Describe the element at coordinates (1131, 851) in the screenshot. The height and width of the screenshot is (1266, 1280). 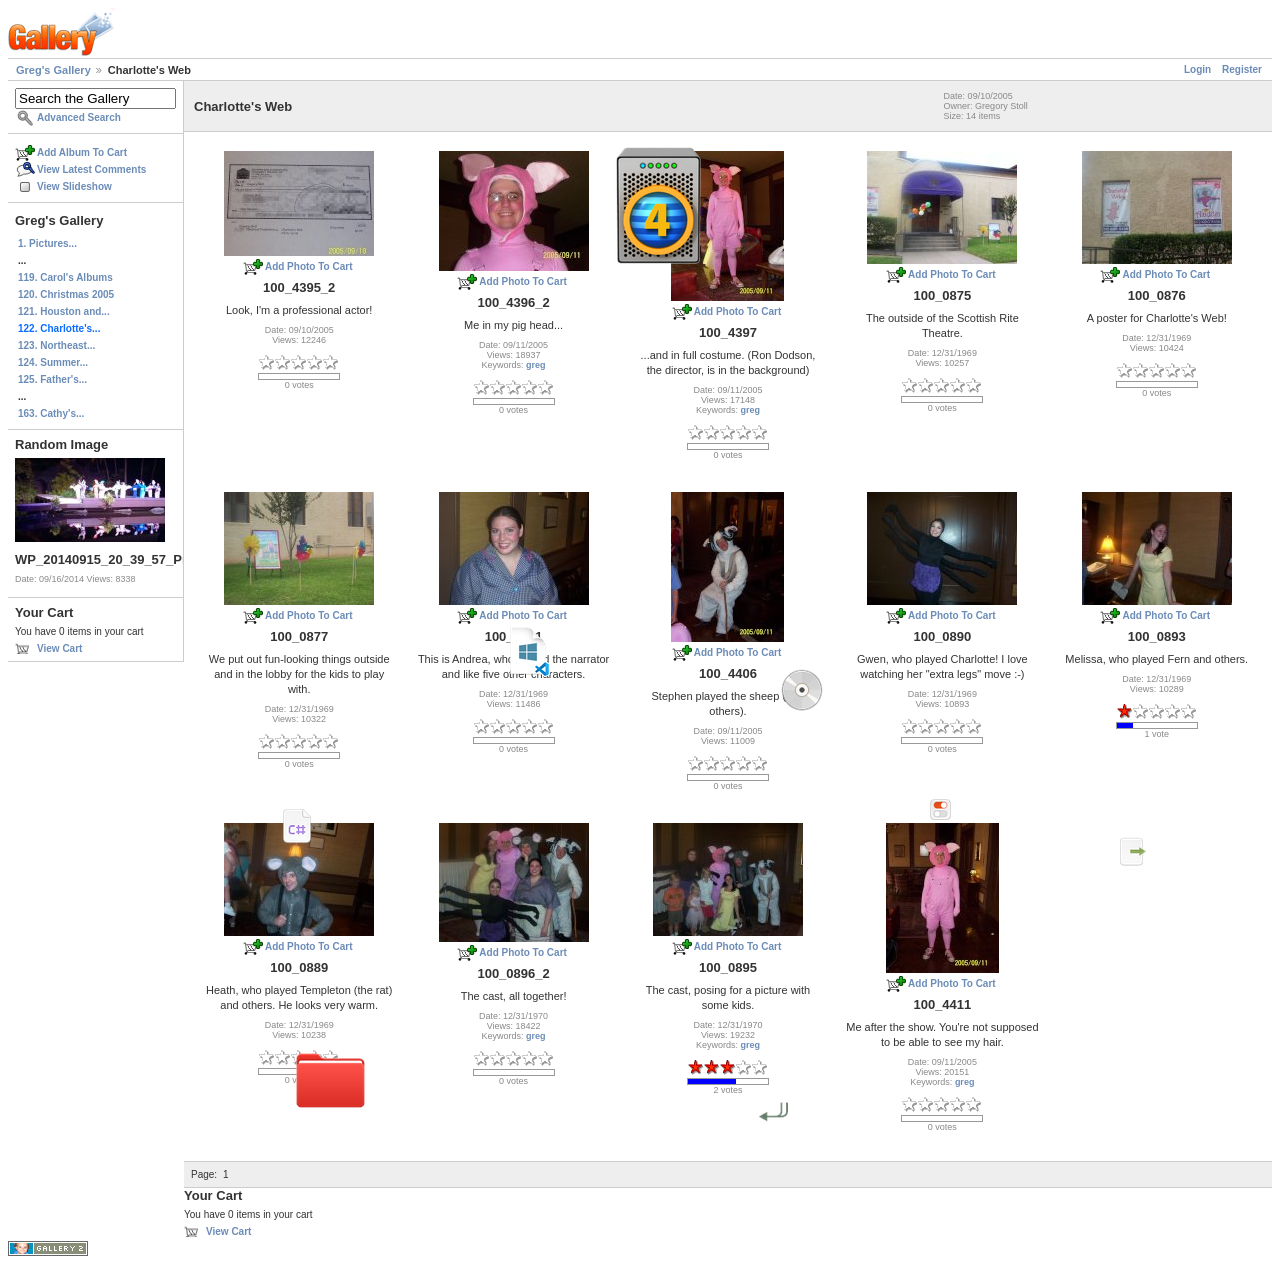
I see `export document to another location` at that location.